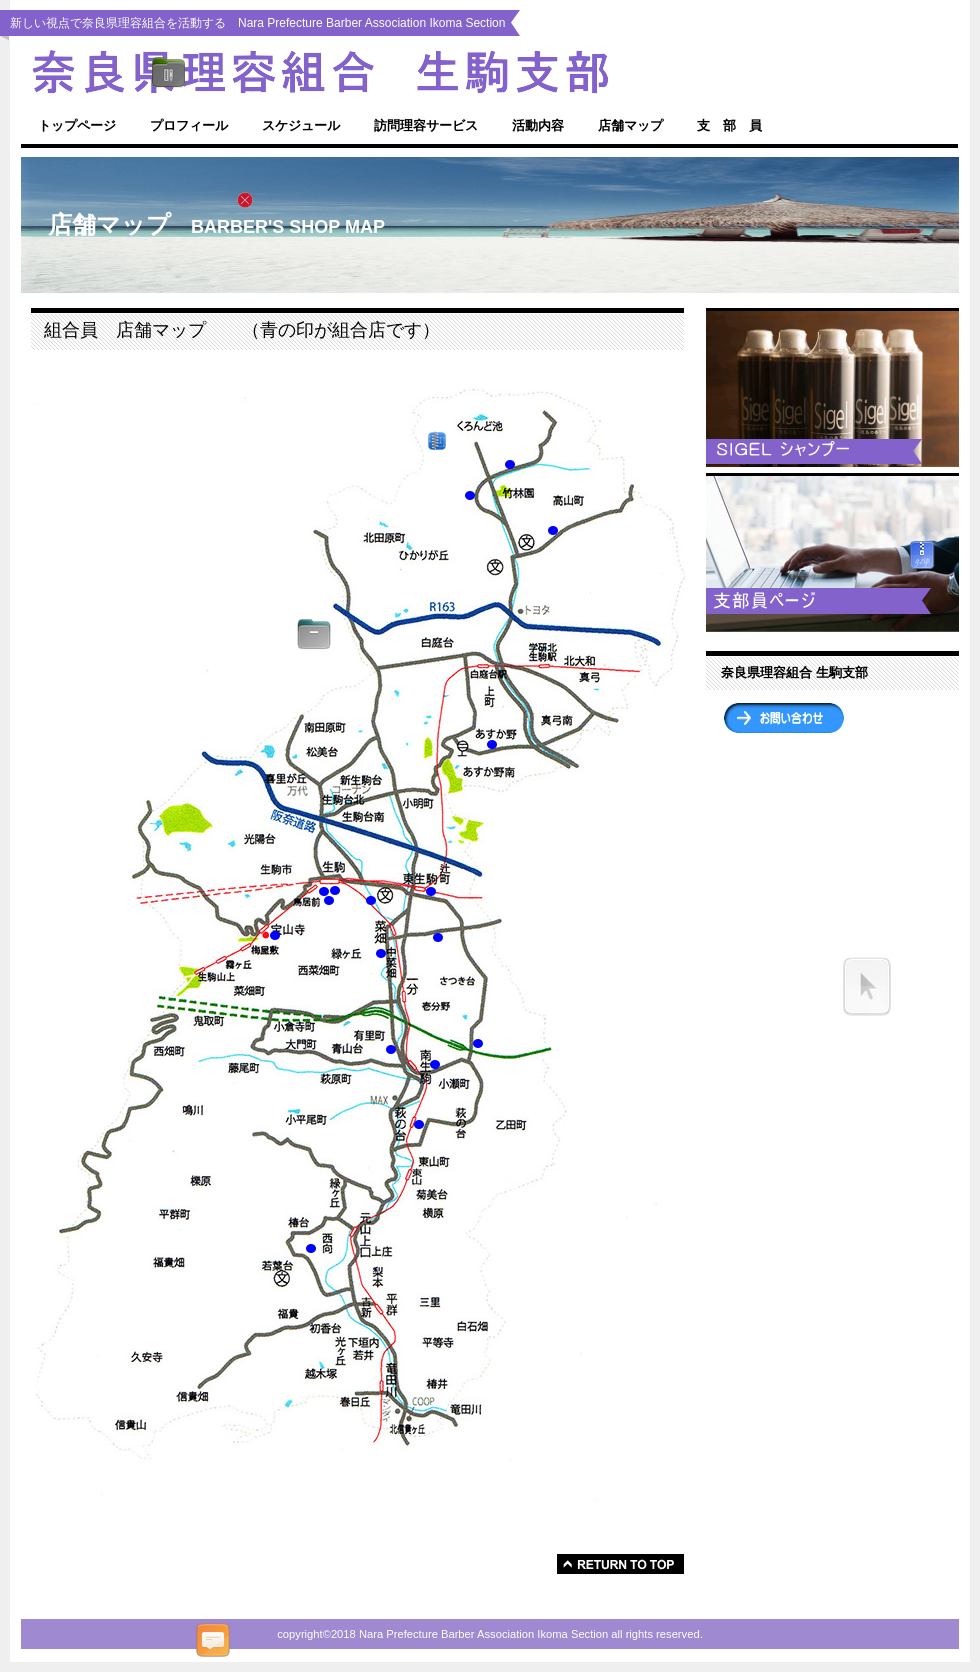 This screenshot has height=1672, width=980. What do you see at coordinates (437, 441) in the screenshot?
I see `open the Elastic app` at bounding box center [437, 441].